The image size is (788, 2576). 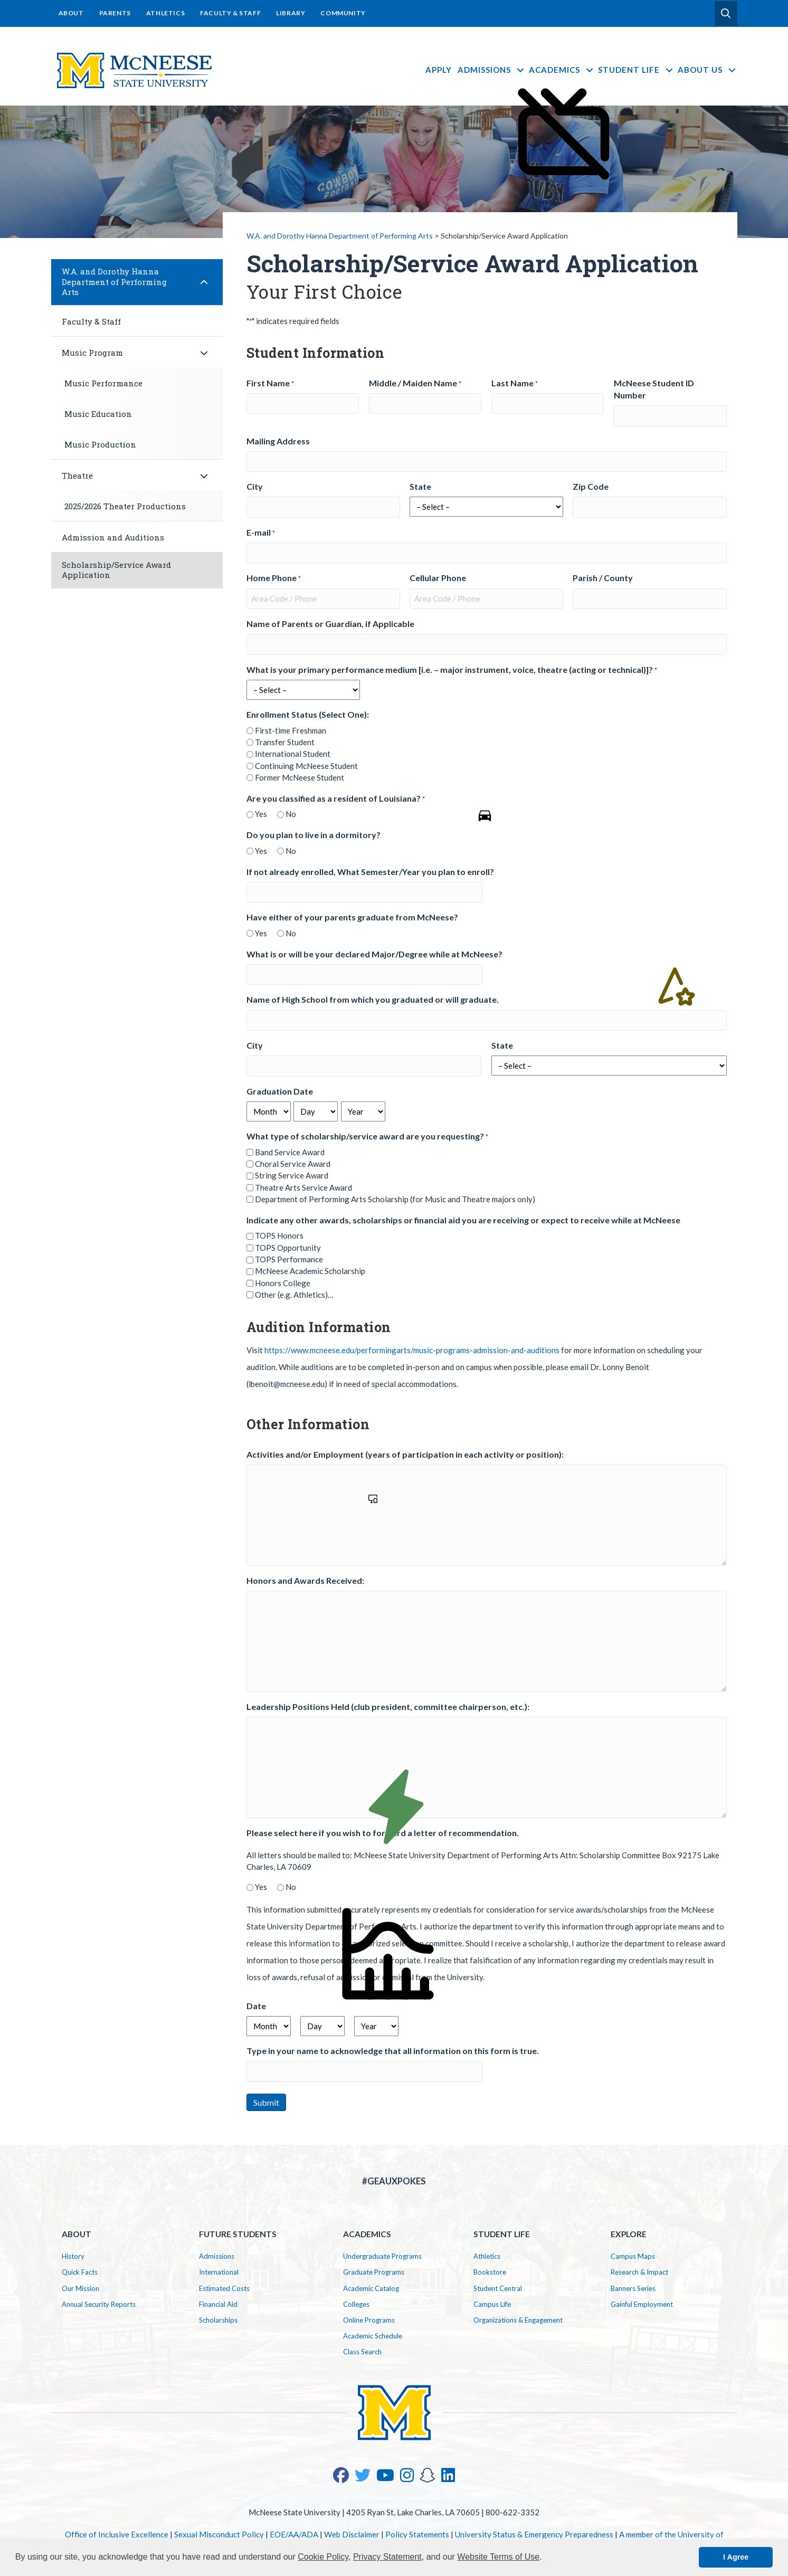 I want to click on view connected devices, so click(x=373, y=1498).